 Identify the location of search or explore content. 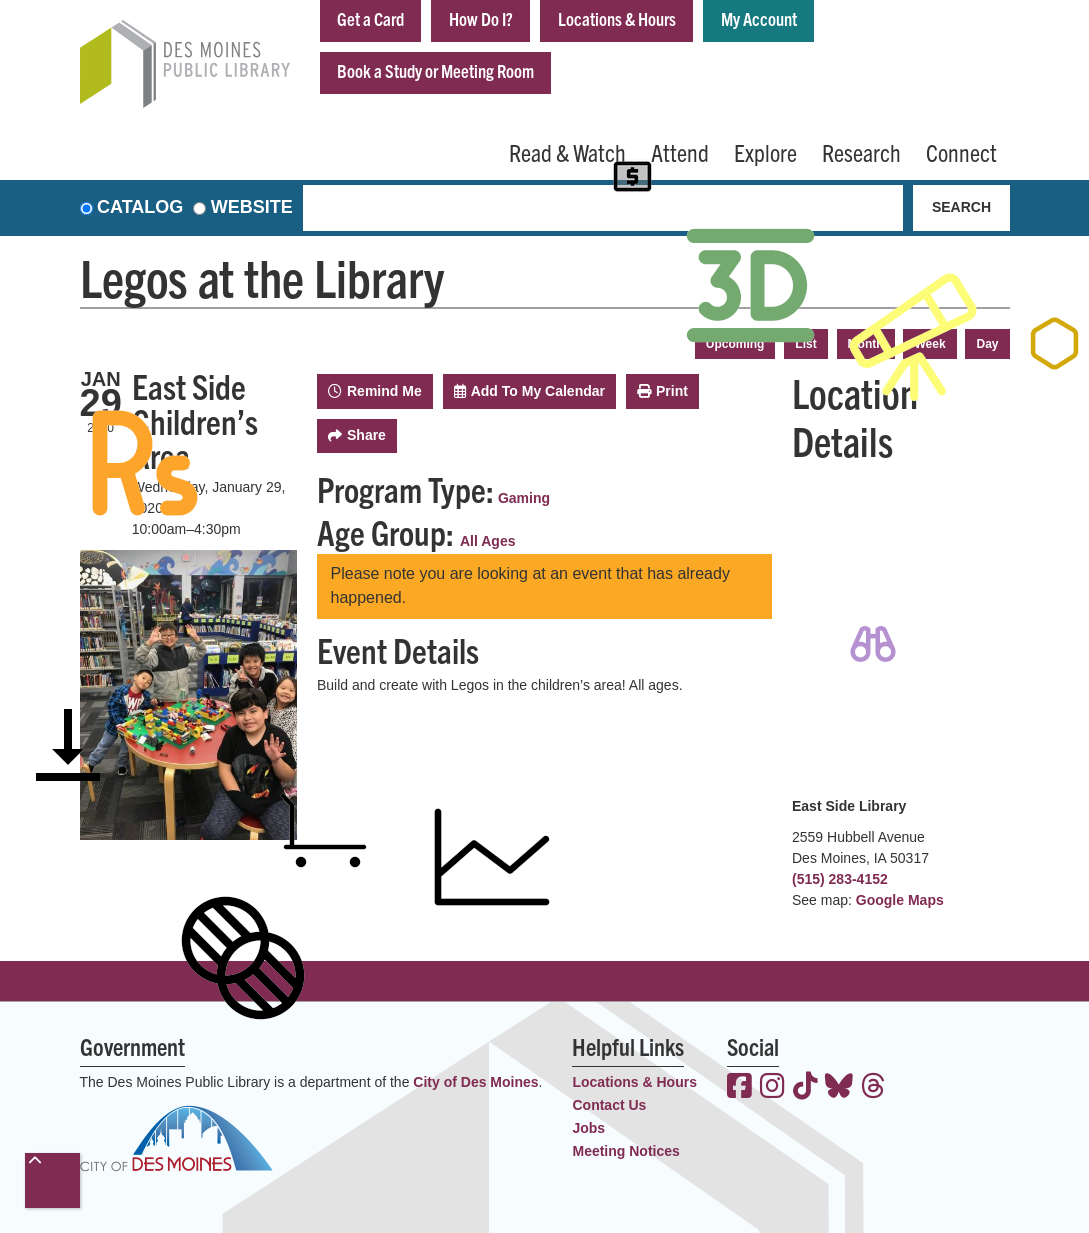
(873, 644).